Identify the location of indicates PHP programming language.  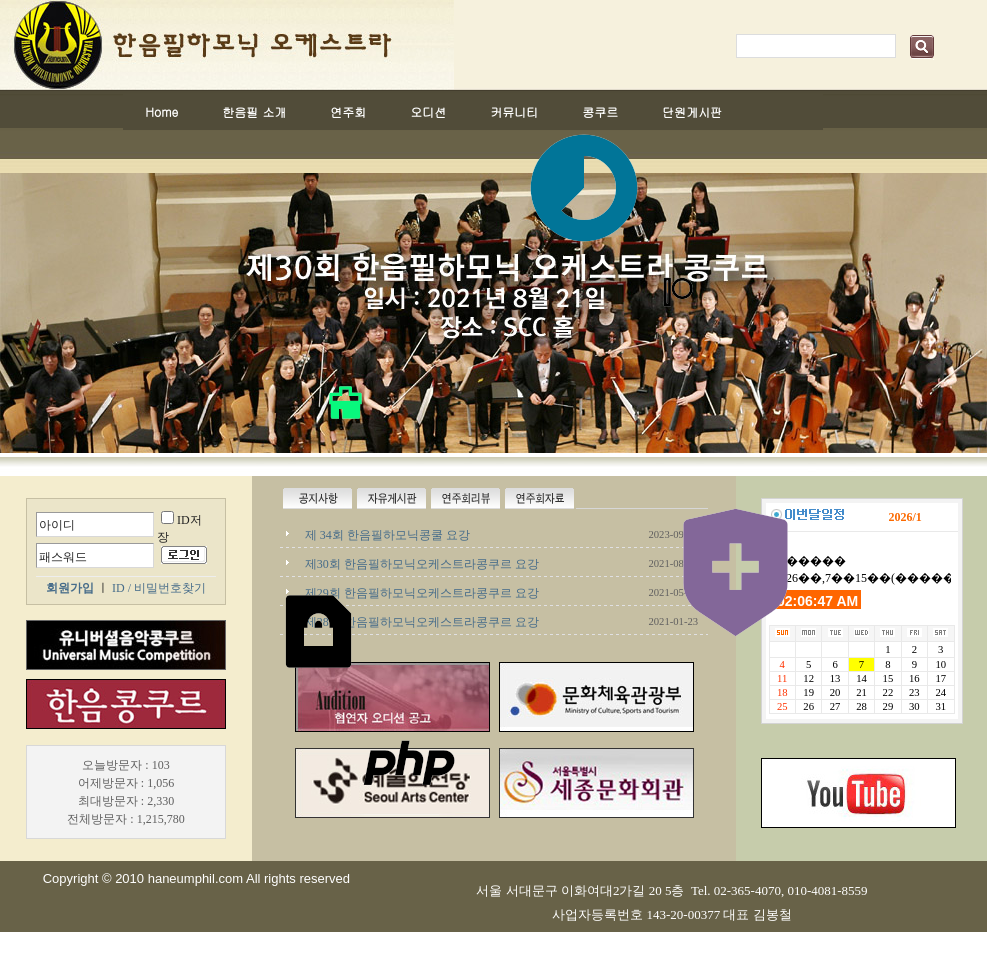
(409, 766).